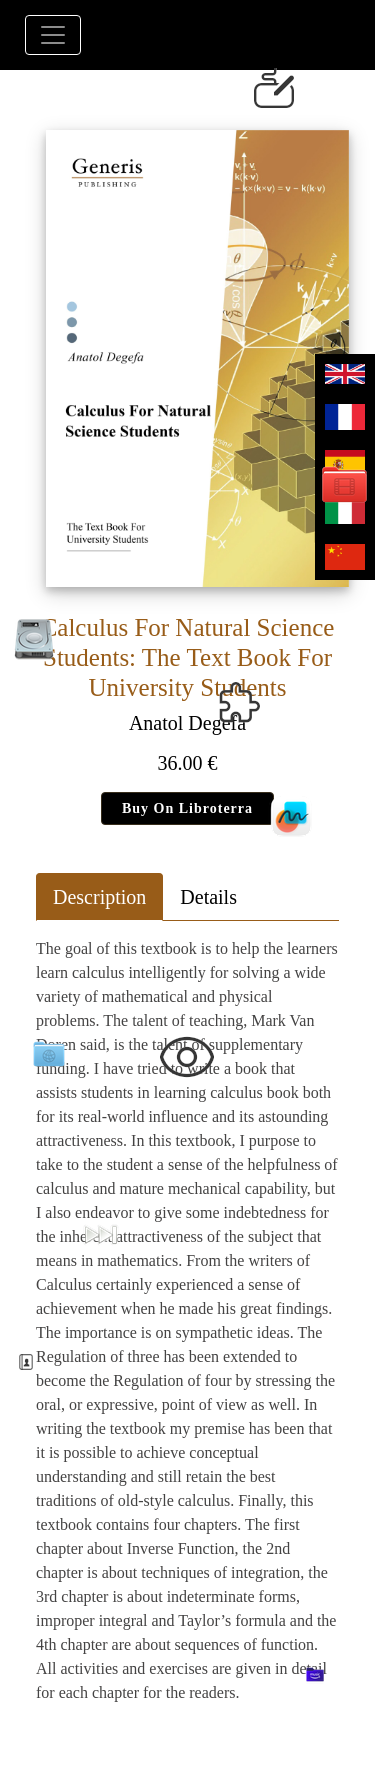  What do you see at coordinates (49, 1054) in the screenshot?
I see `folder containing HTML or web-related files` at bounding box center [49, 1054].